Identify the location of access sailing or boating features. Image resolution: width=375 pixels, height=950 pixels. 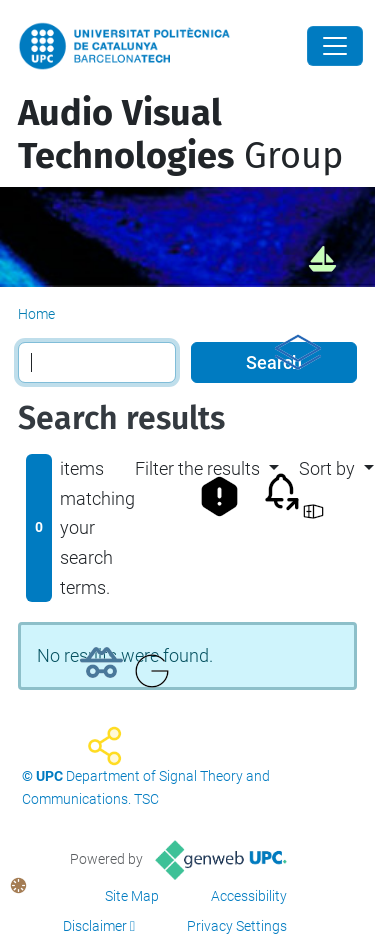
(322, 260).